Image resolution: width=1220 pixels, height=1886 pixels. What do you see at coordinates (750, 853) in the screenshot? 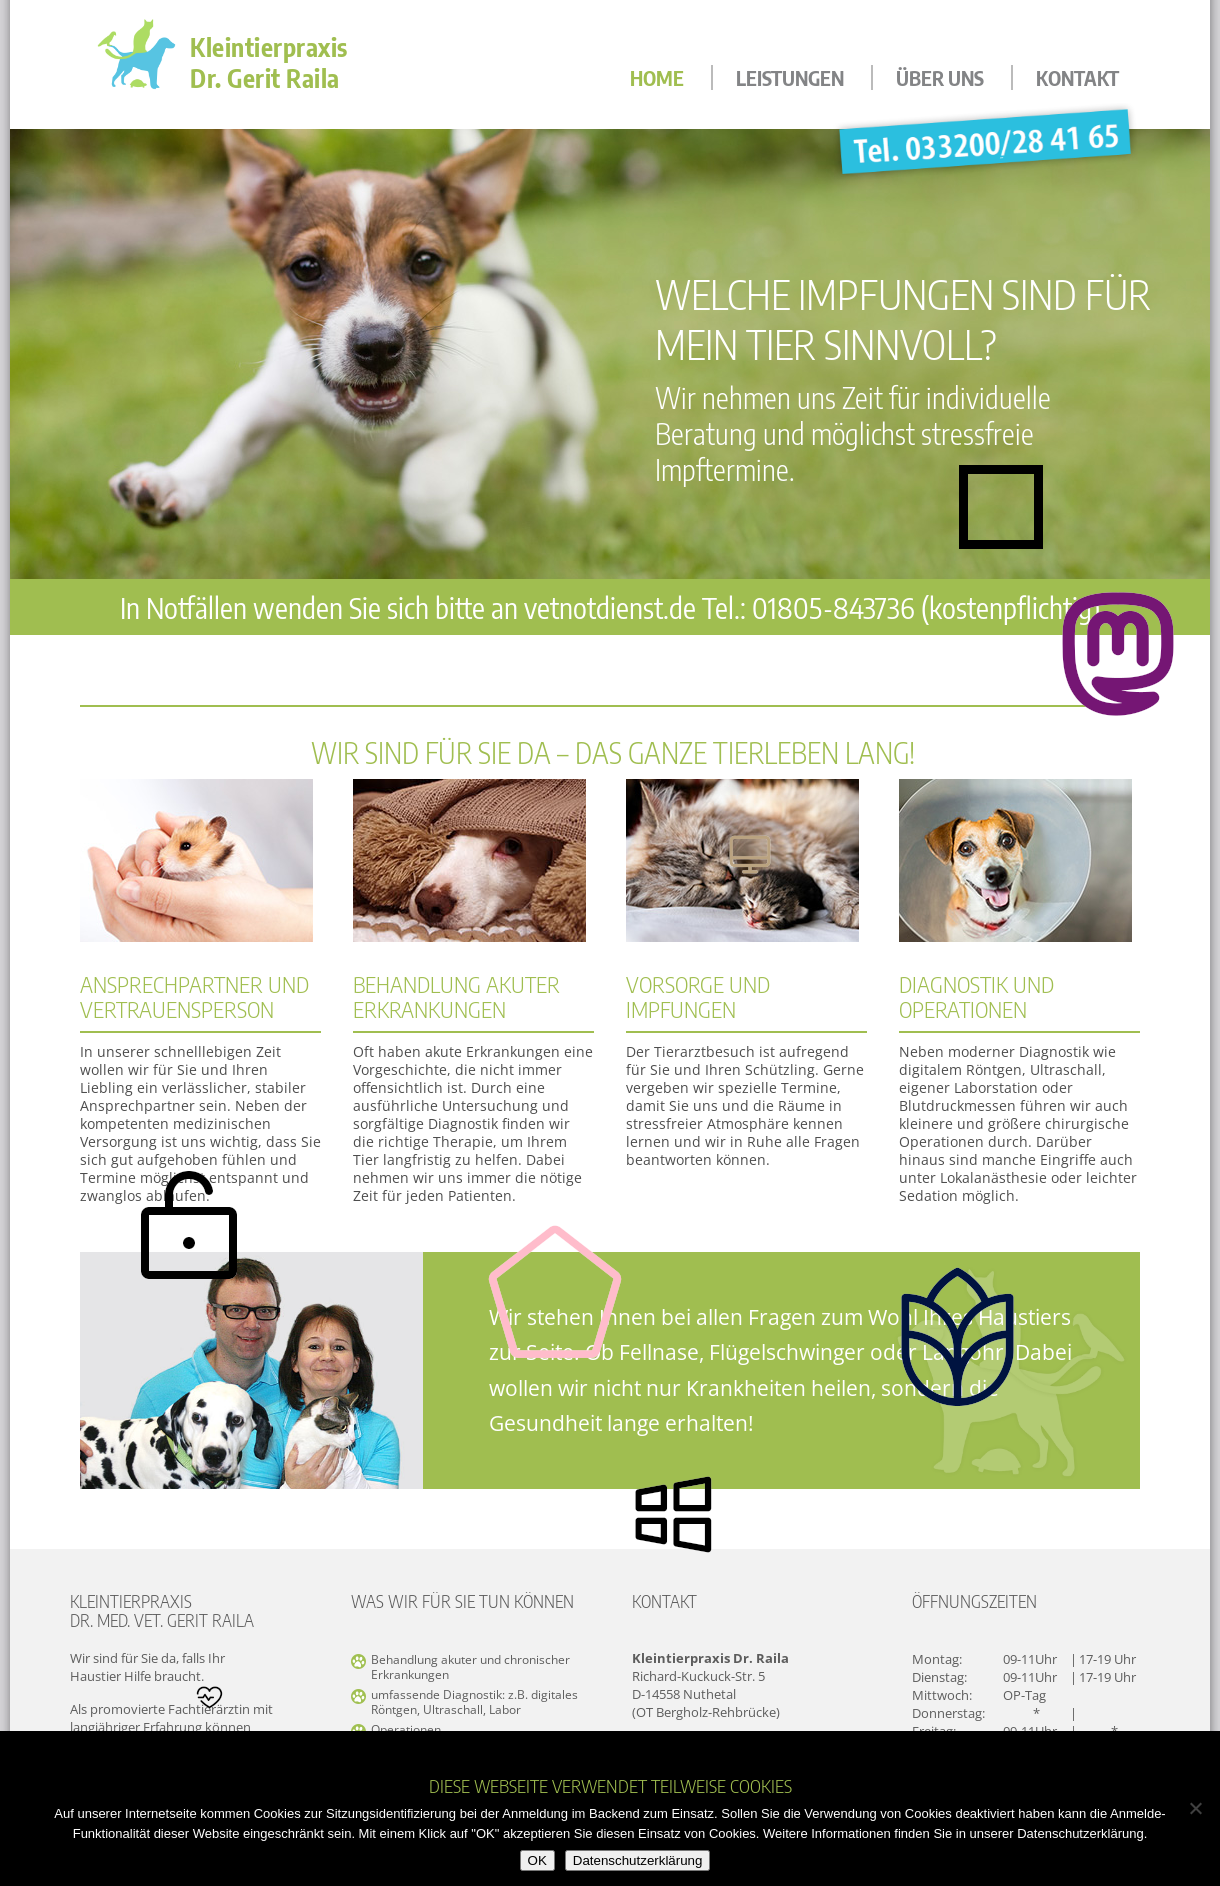
I see `switch to desktop view` at bounding box center [750, 853].